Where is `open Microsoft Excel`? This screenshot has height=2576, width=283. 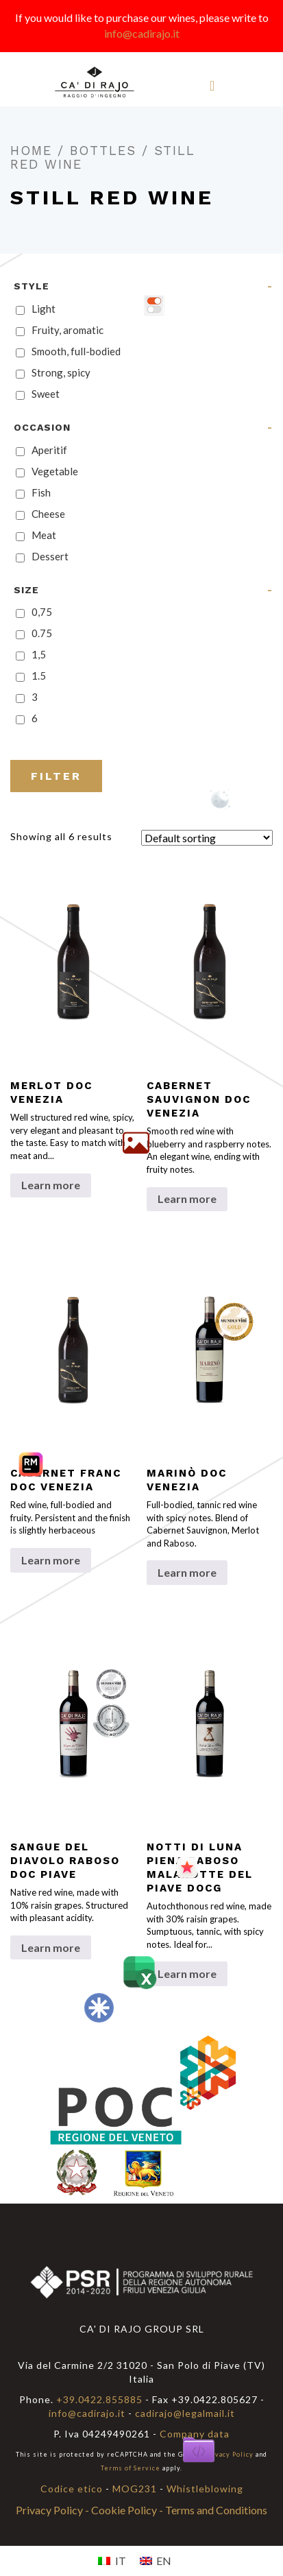 open Microsoft Excel is located at coordinates (139, 1972).